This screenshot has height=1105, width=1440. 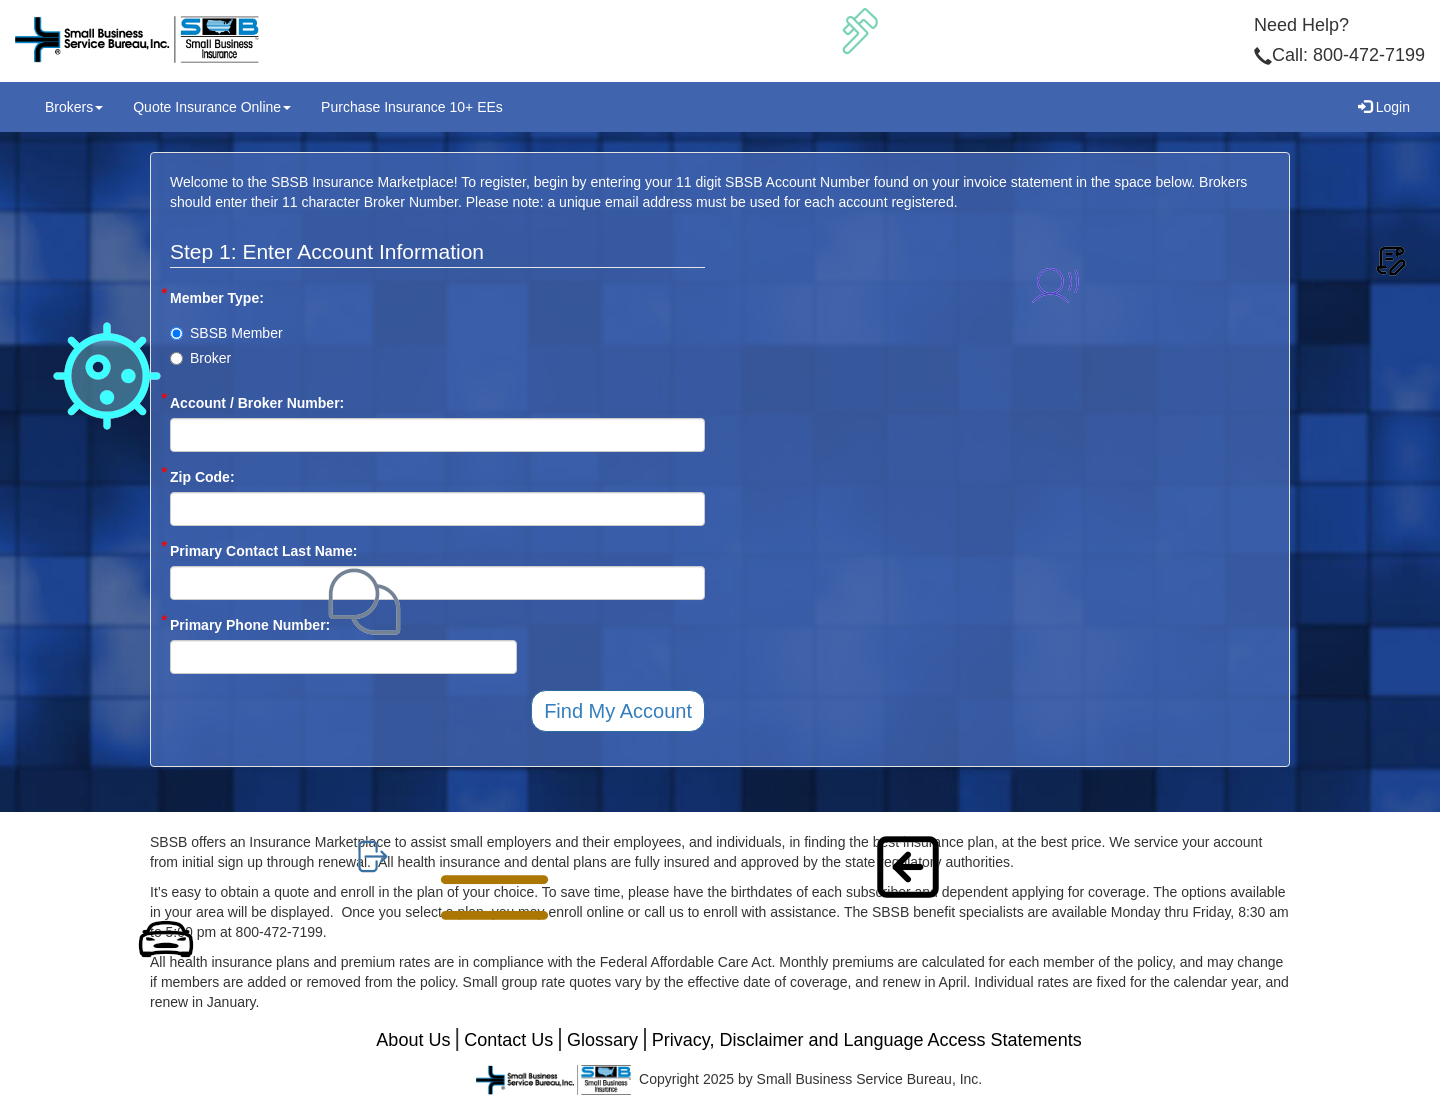 What do you see at coordinates (1390, 260) in the screenshot?
I see `view or manage contracts` at bounding box center [1390, 260].